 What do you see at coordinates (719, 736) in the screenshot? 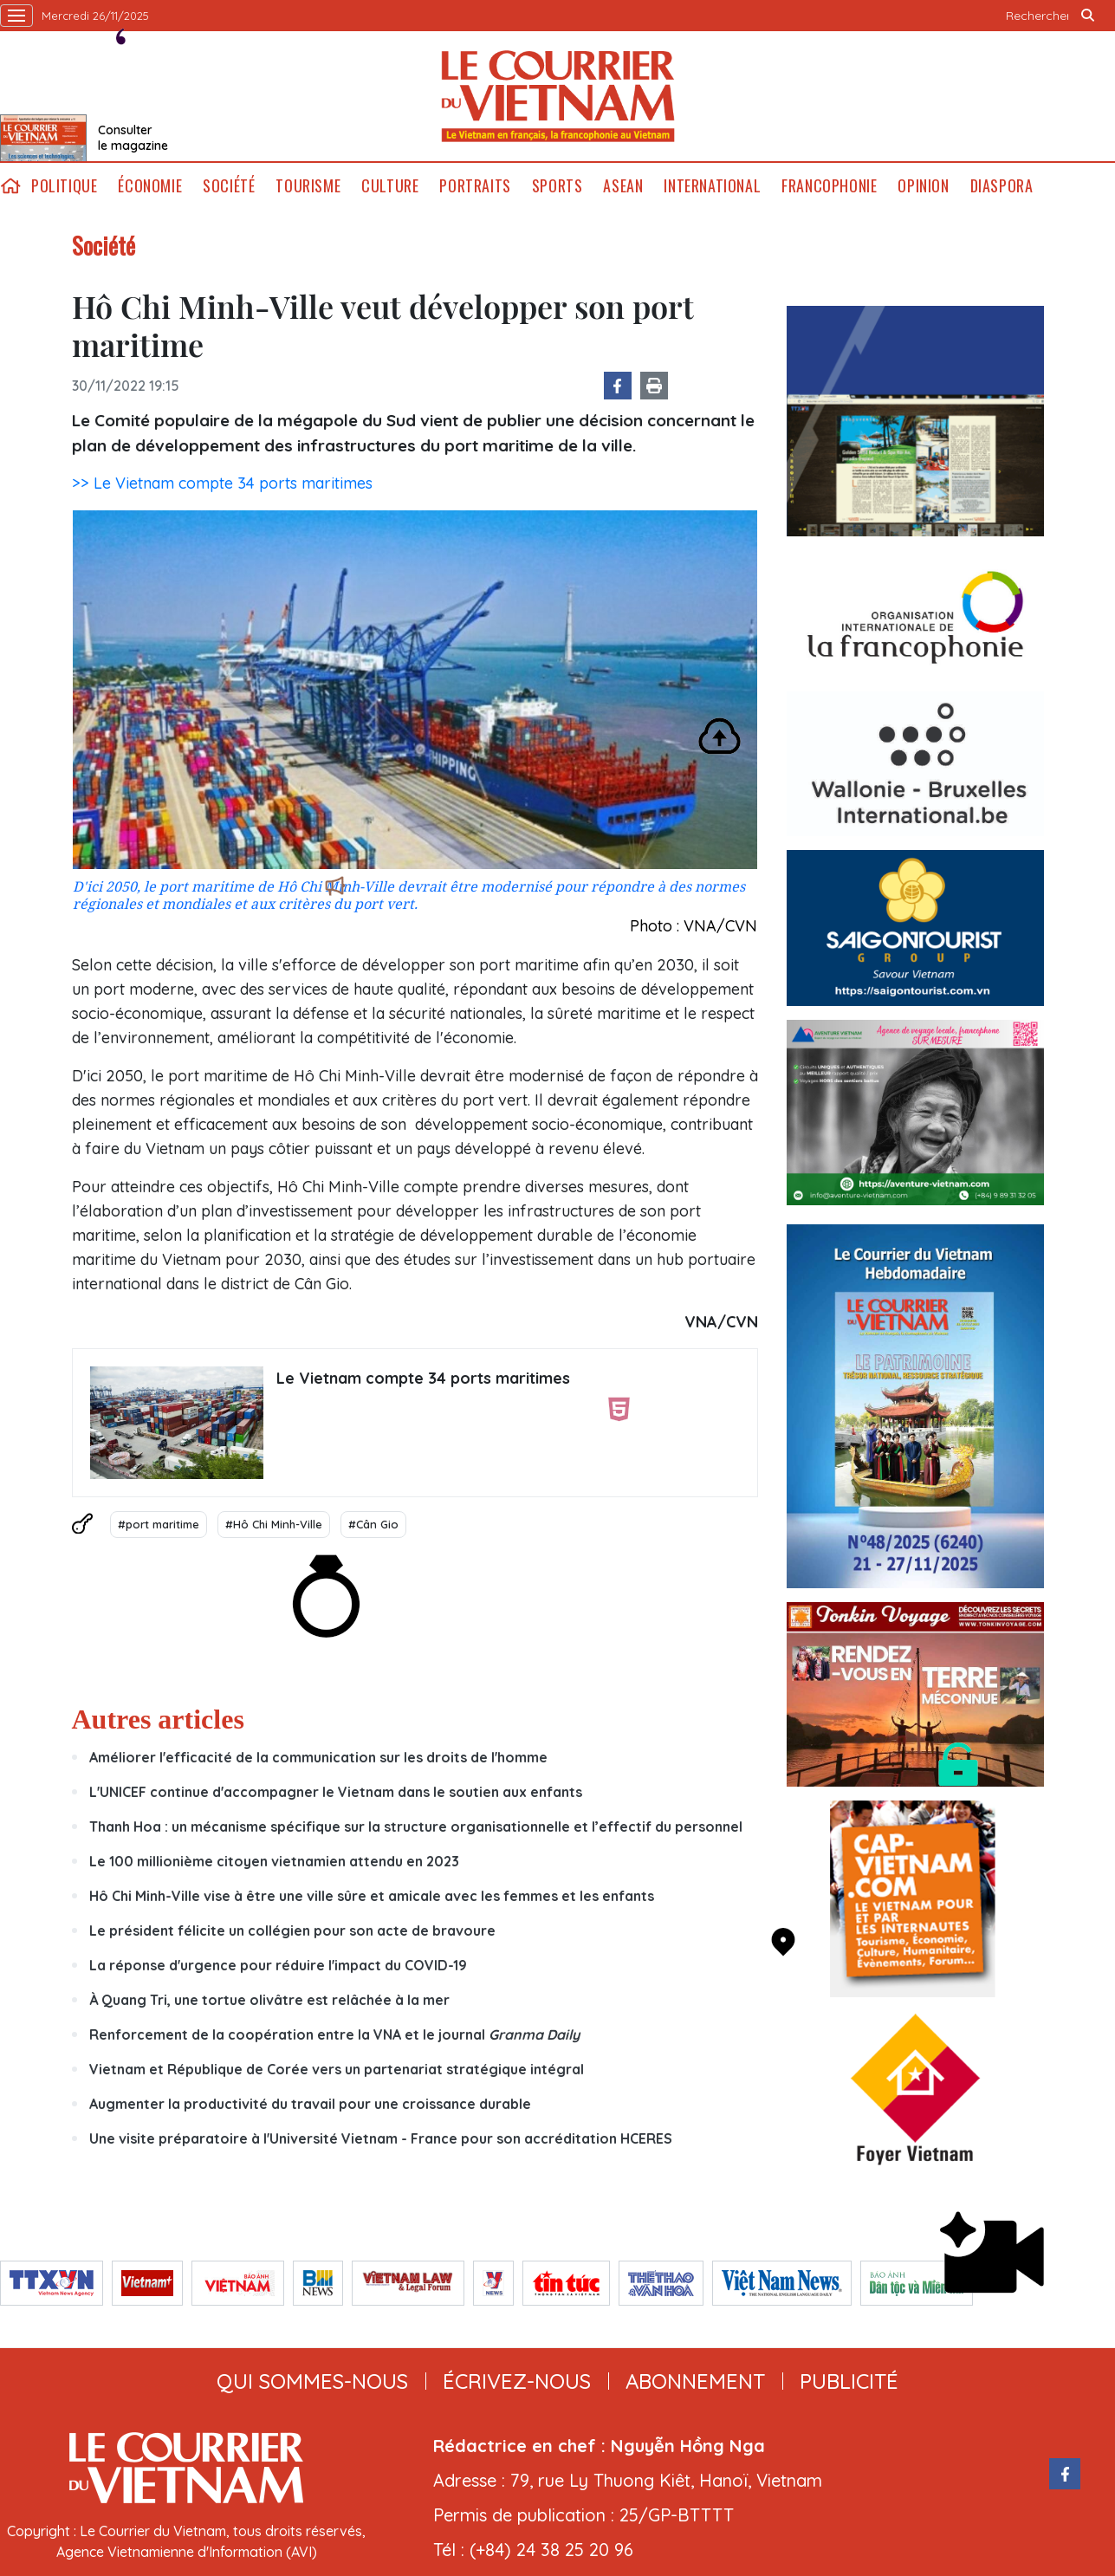
I see `upload file to cloud storage` at bounding box center [719, 736].